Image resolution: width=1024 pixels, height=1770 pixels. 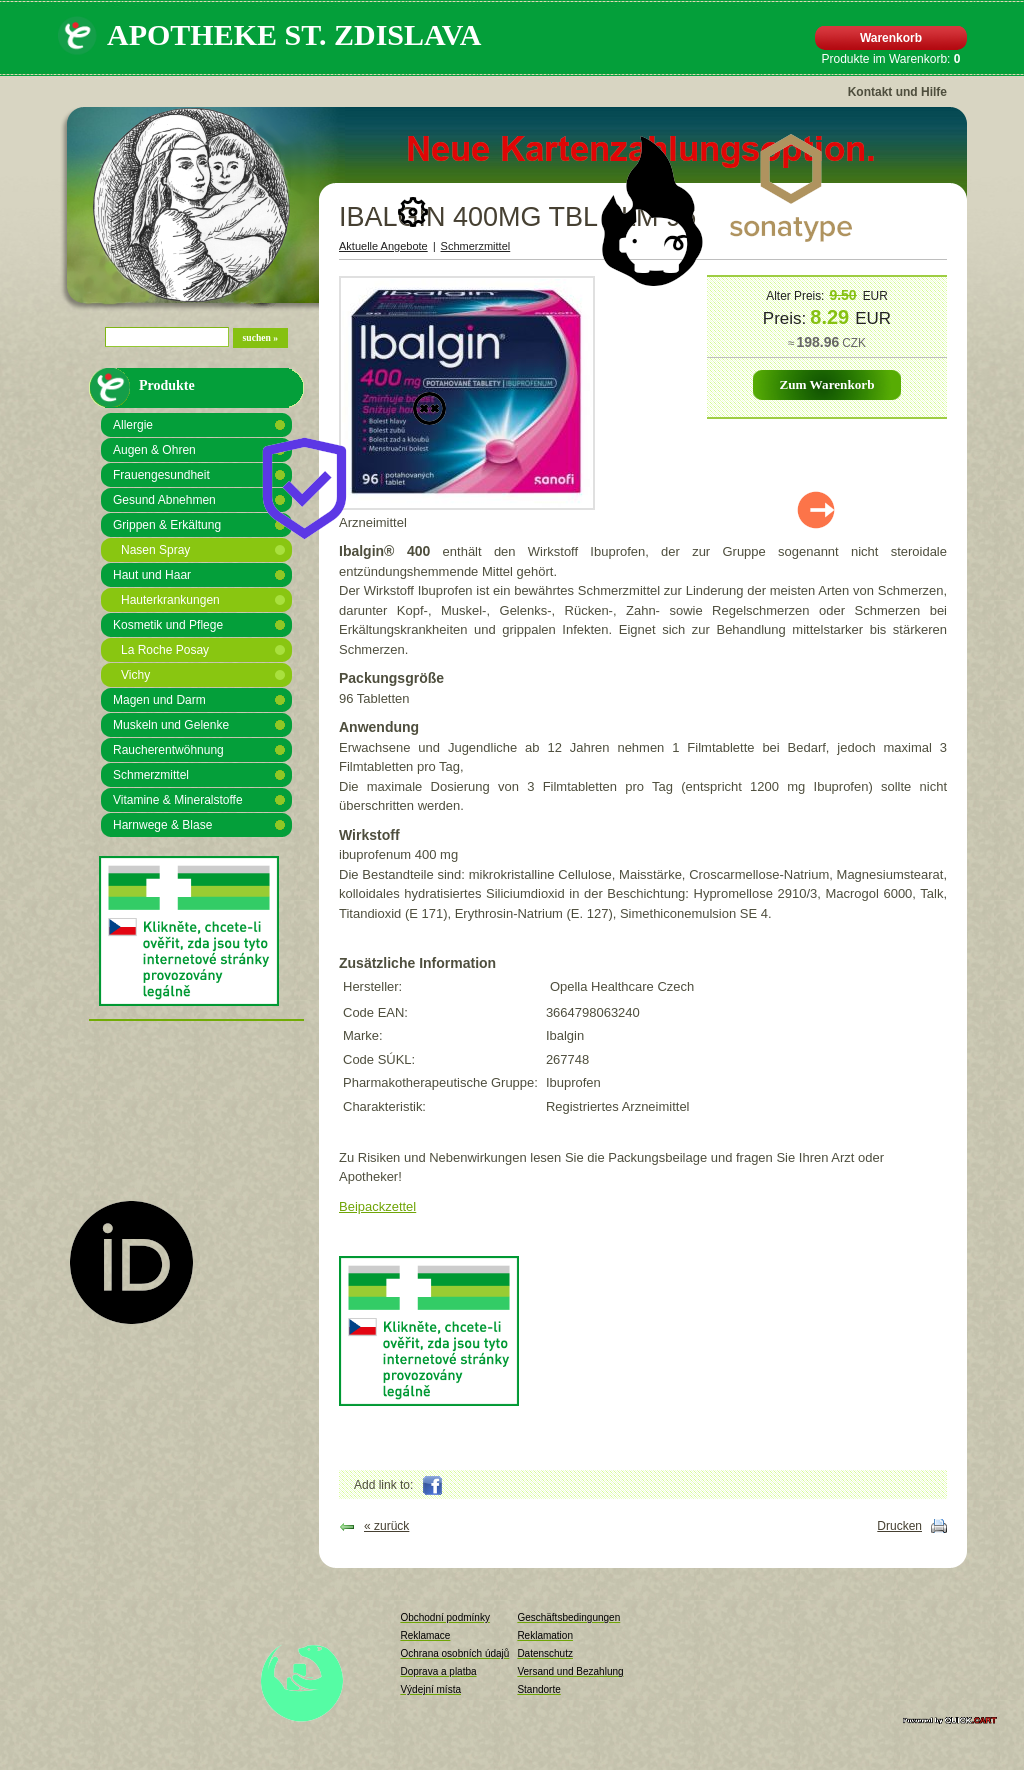 What do you see at coordinates (304, 488) in the screenshot?
I see `indicates verified security or protection status` at bounding box center [304, 488].